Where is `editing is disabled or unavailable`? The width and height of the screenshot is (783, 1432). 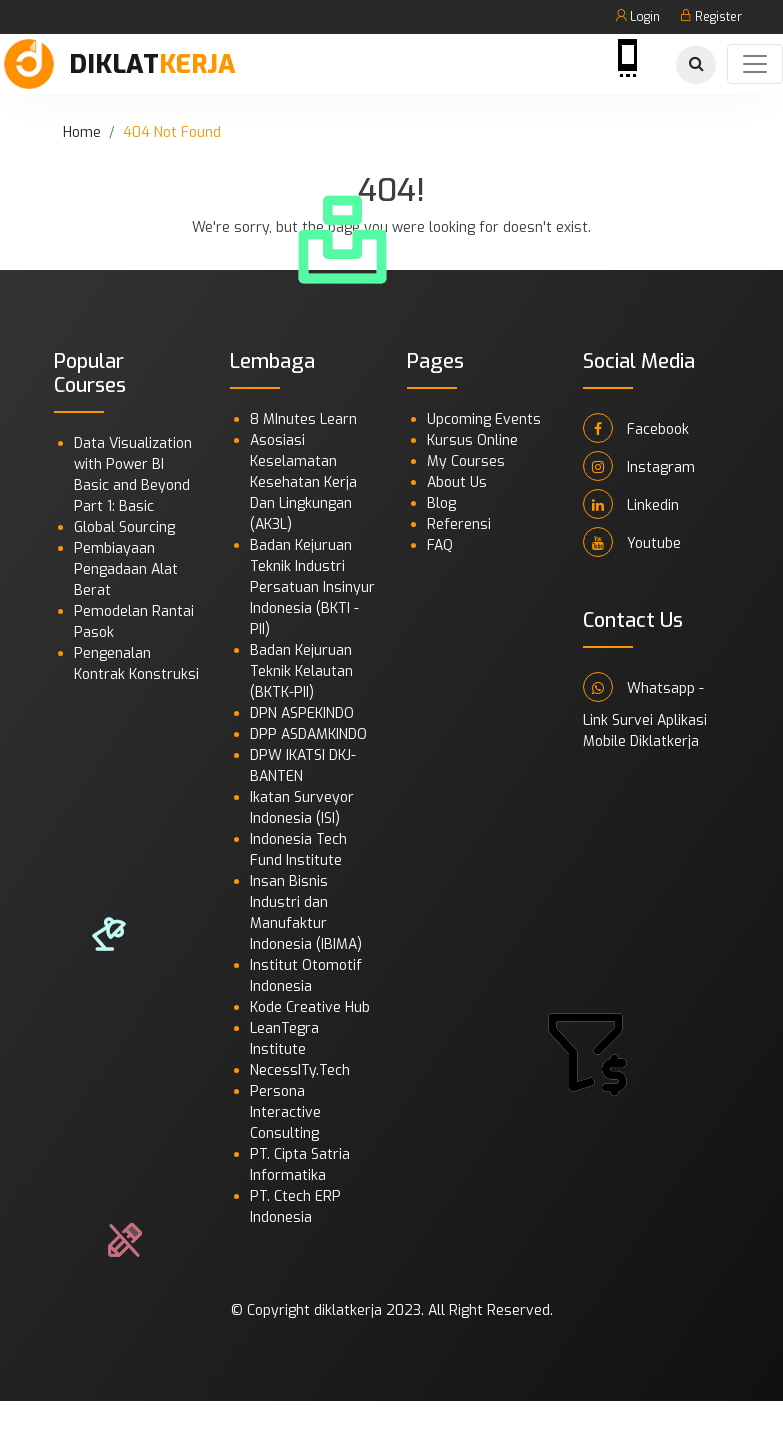 editing is disabled or unavailable is located at coordinates (124, 1240).